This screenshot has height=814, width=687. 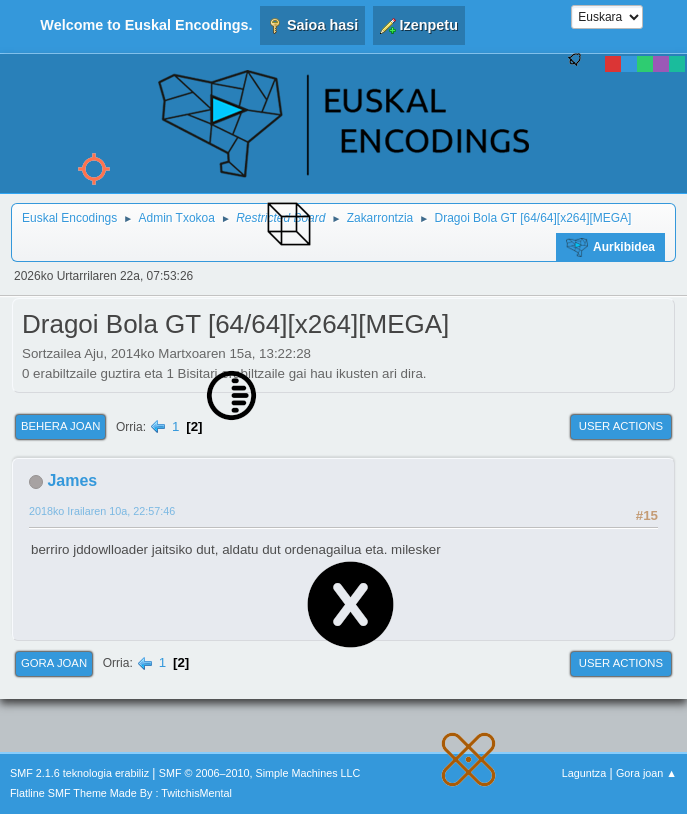 What do you see at coordinates (350, 604) in the screenshot?
I see `xbox x button icon` at bounding box center [350, 604].